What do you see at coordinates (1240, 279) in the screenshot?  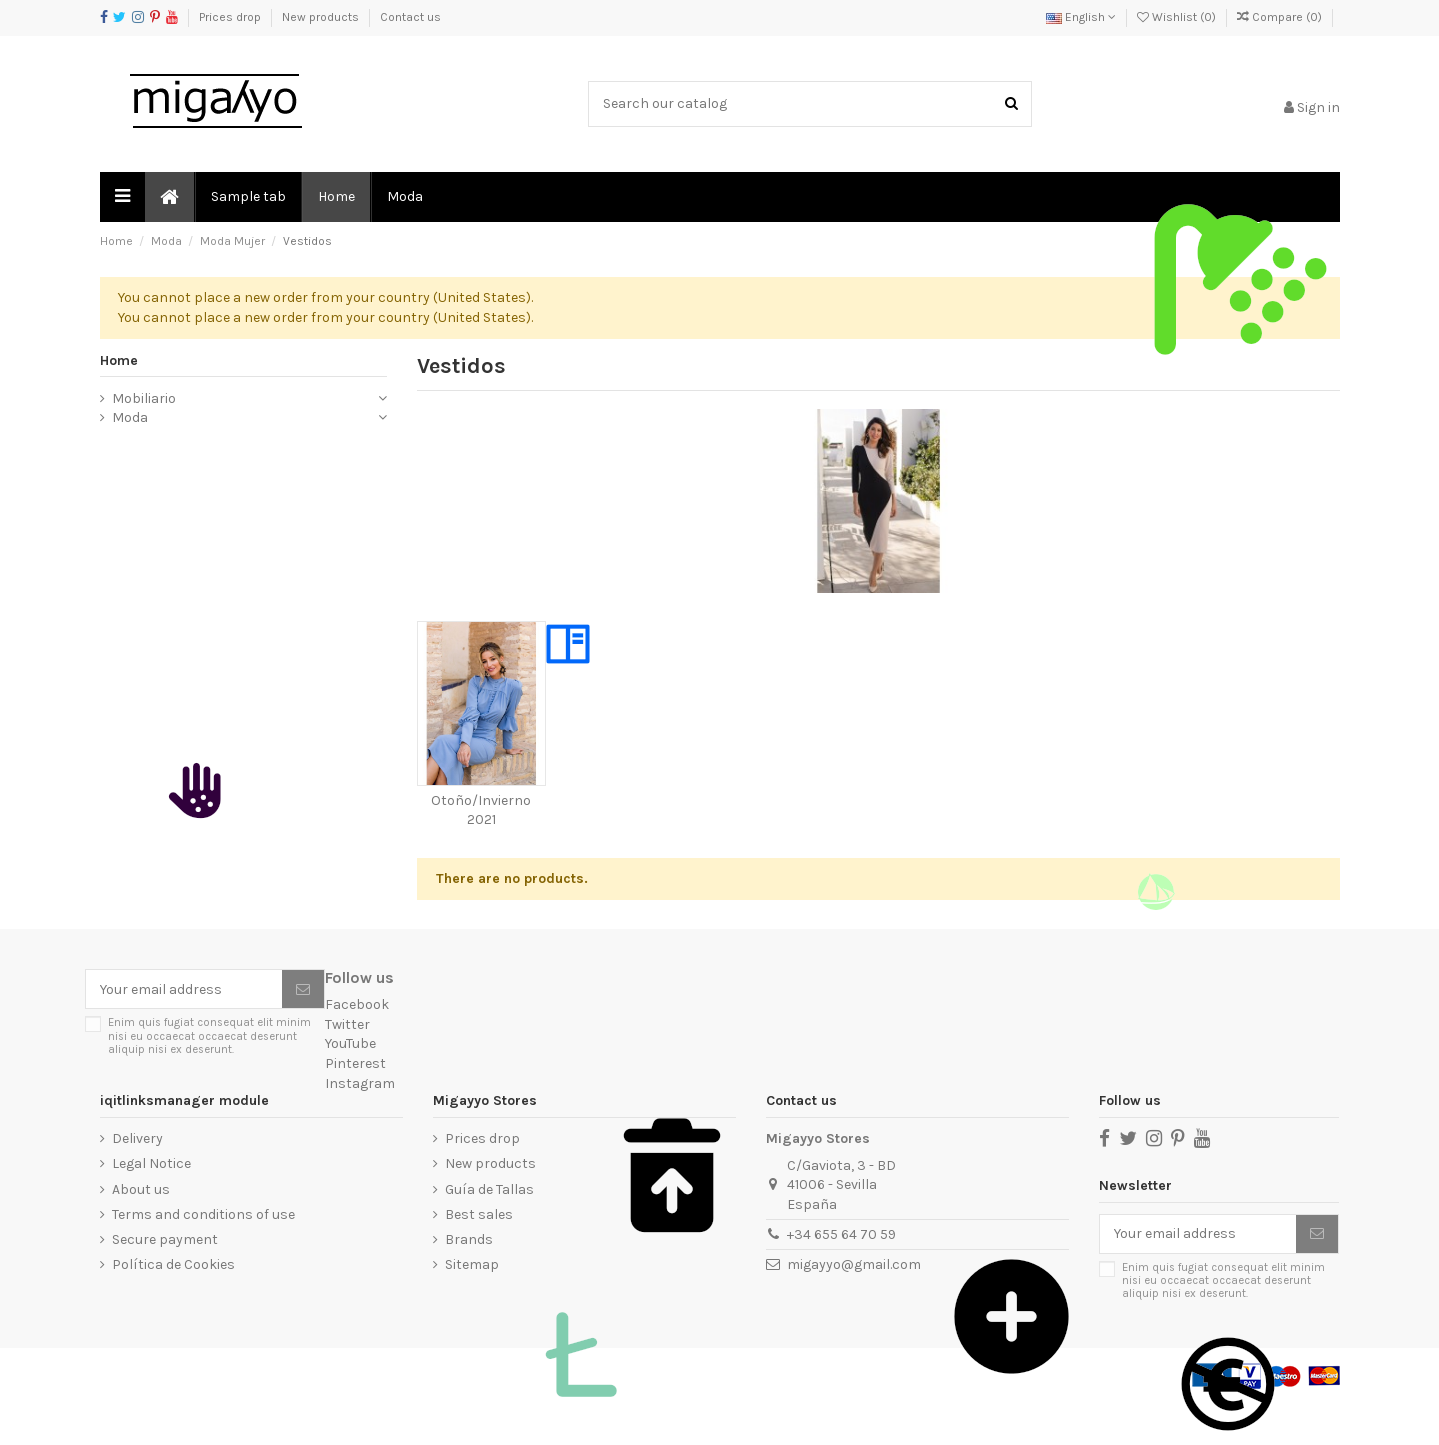 I see `indicates bathroom or shower facilities available` at bounding box center [1240, 279].